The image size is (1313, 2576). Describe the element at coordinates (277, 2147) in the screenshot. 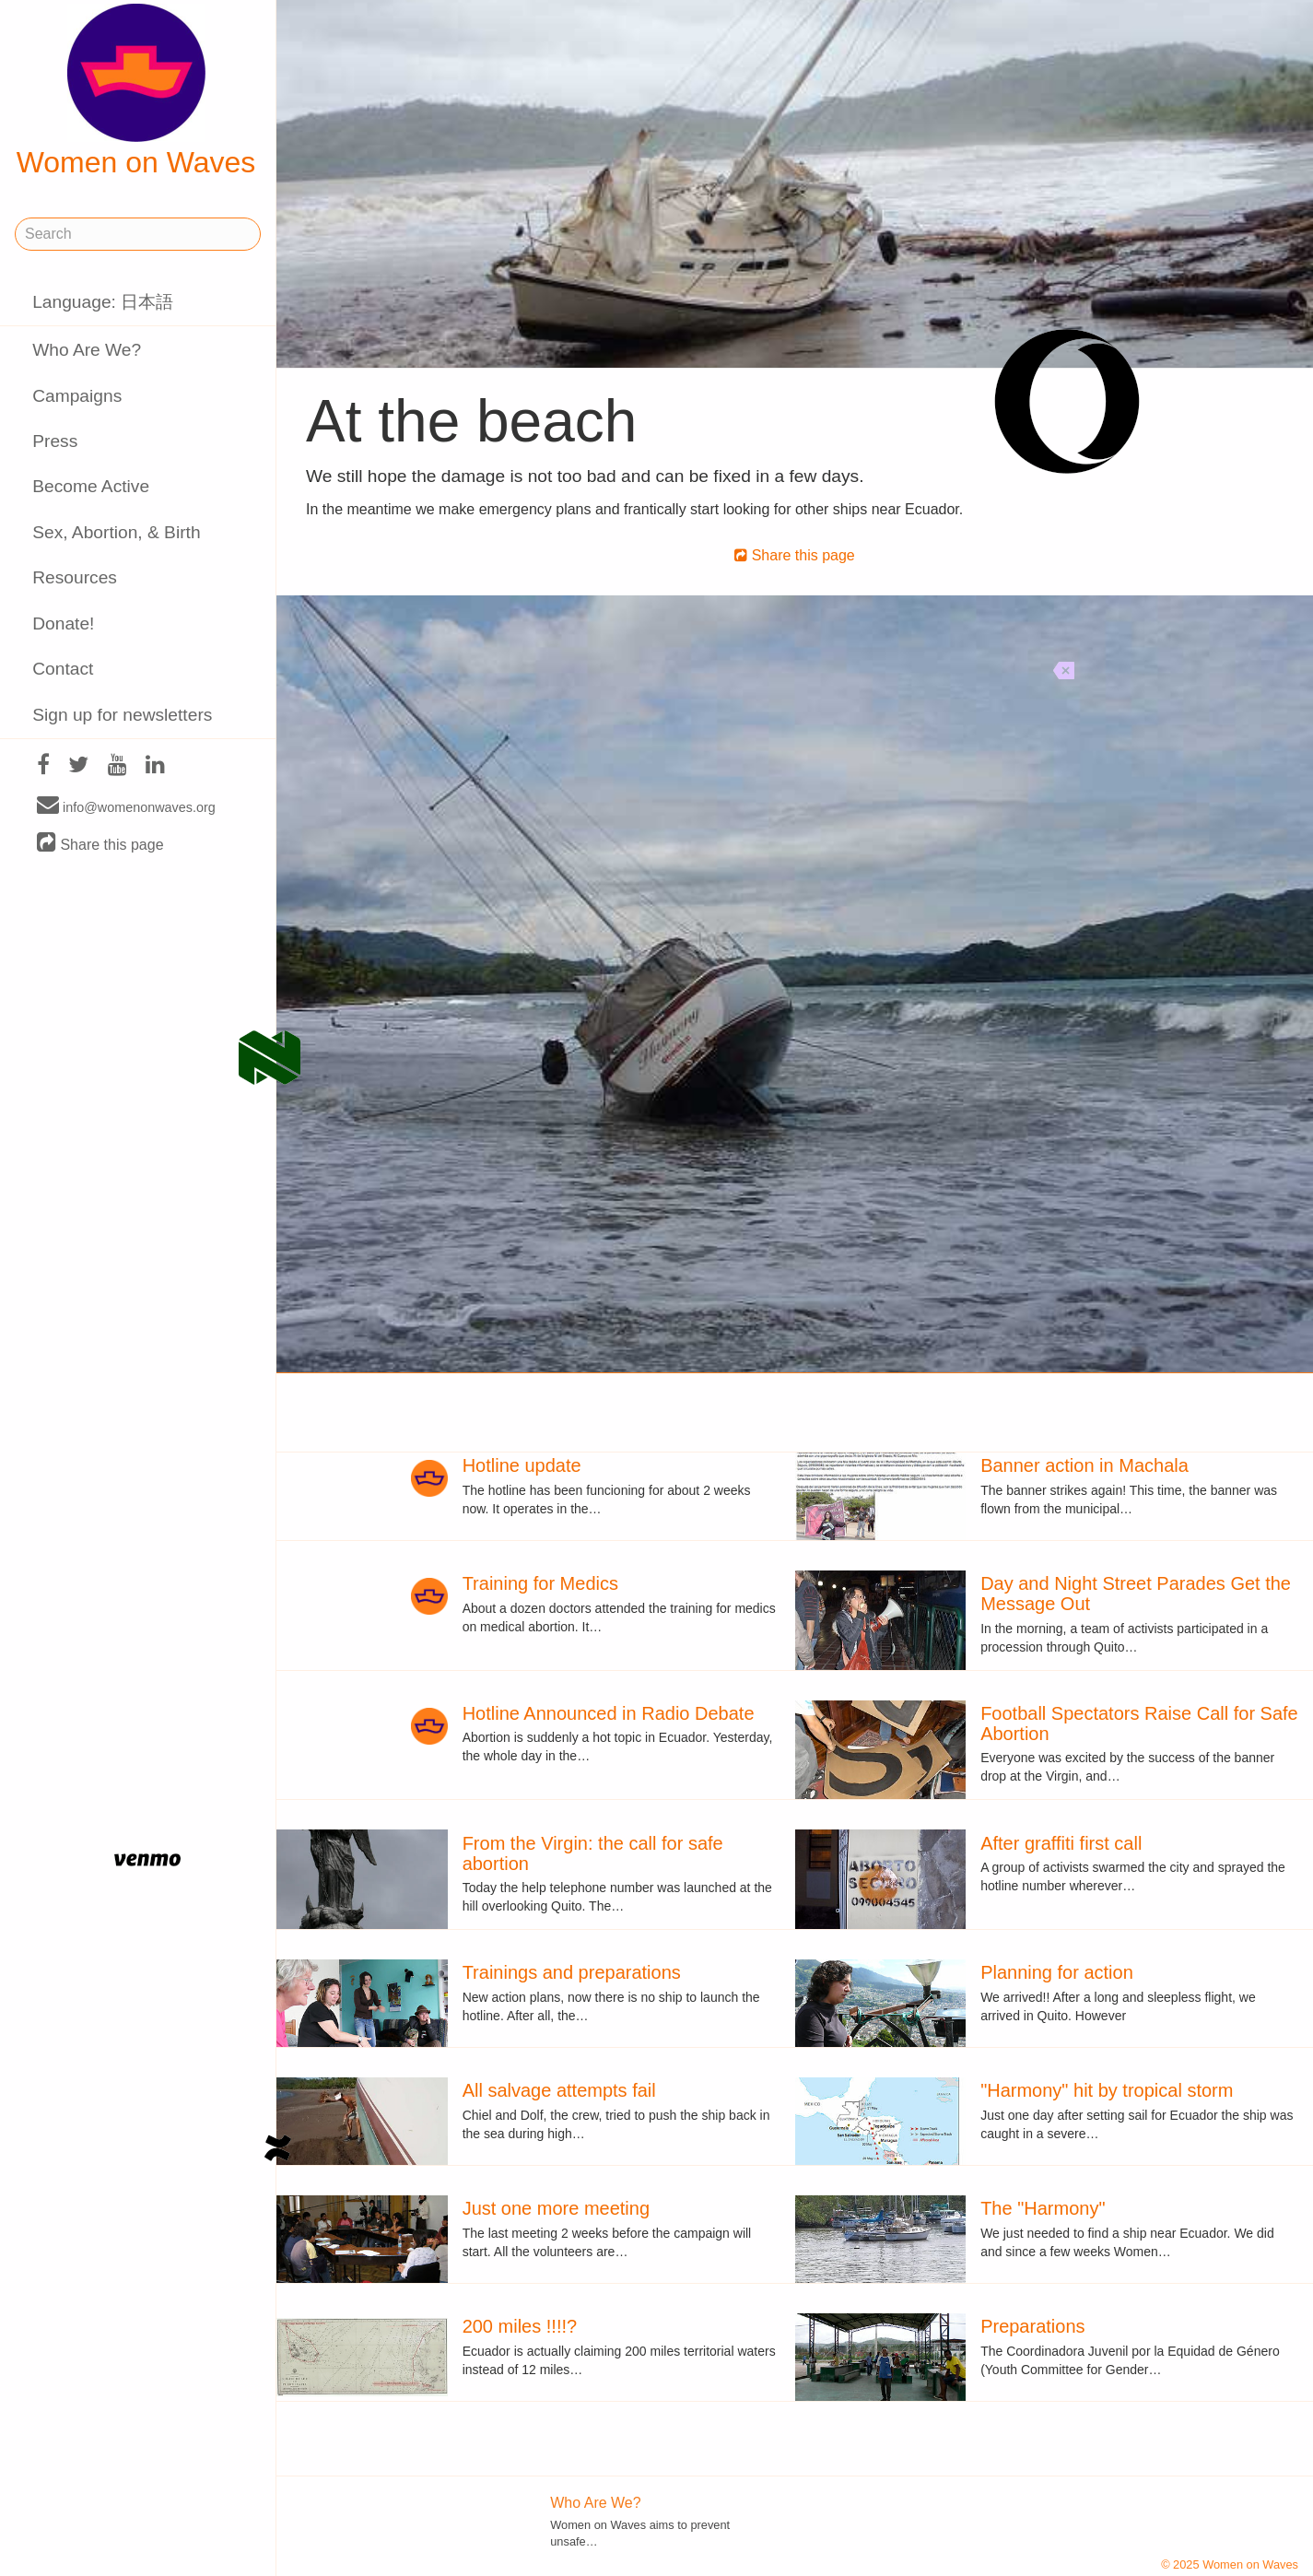

I see `open Confluence workspace` at that location.